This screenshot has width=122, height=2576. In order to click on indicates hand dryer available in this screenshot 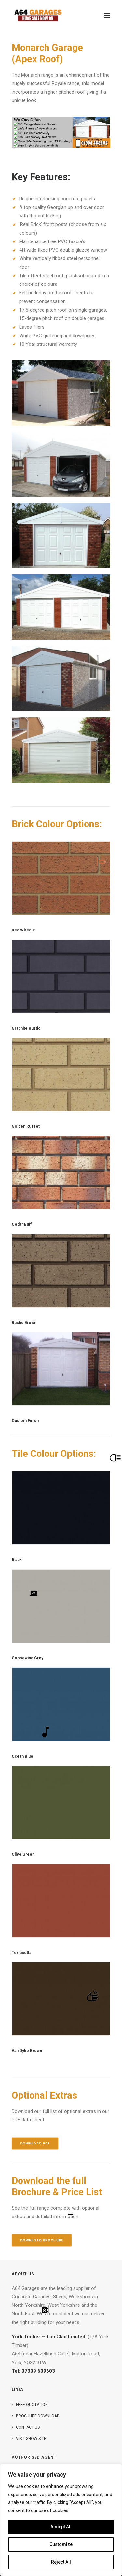, I will do `click(93, 1996)`.